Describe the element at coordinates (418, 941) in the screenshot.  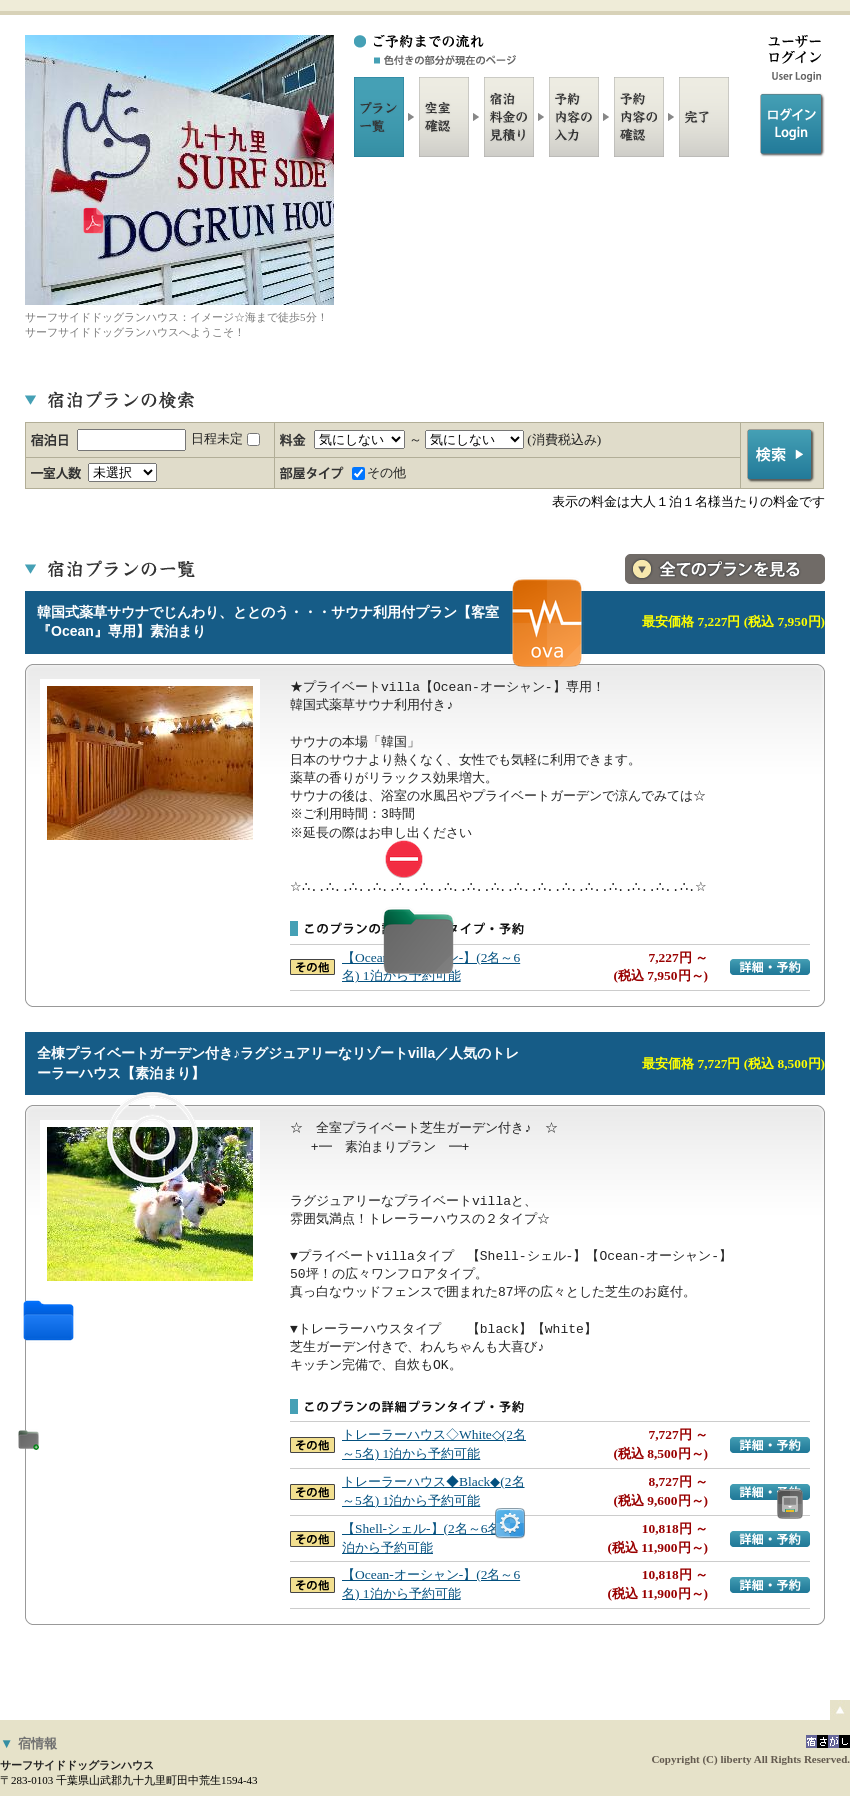
I see `open folder to view contents` at that location.